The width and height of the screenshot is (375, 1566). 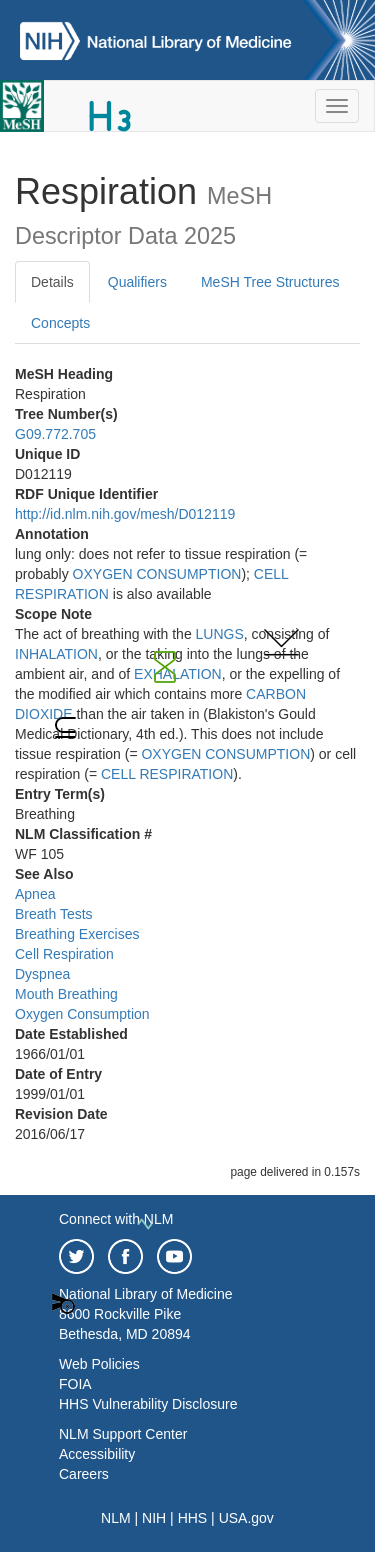 I want to click on cancel a scheduled message, so click(x=63, y=1302).